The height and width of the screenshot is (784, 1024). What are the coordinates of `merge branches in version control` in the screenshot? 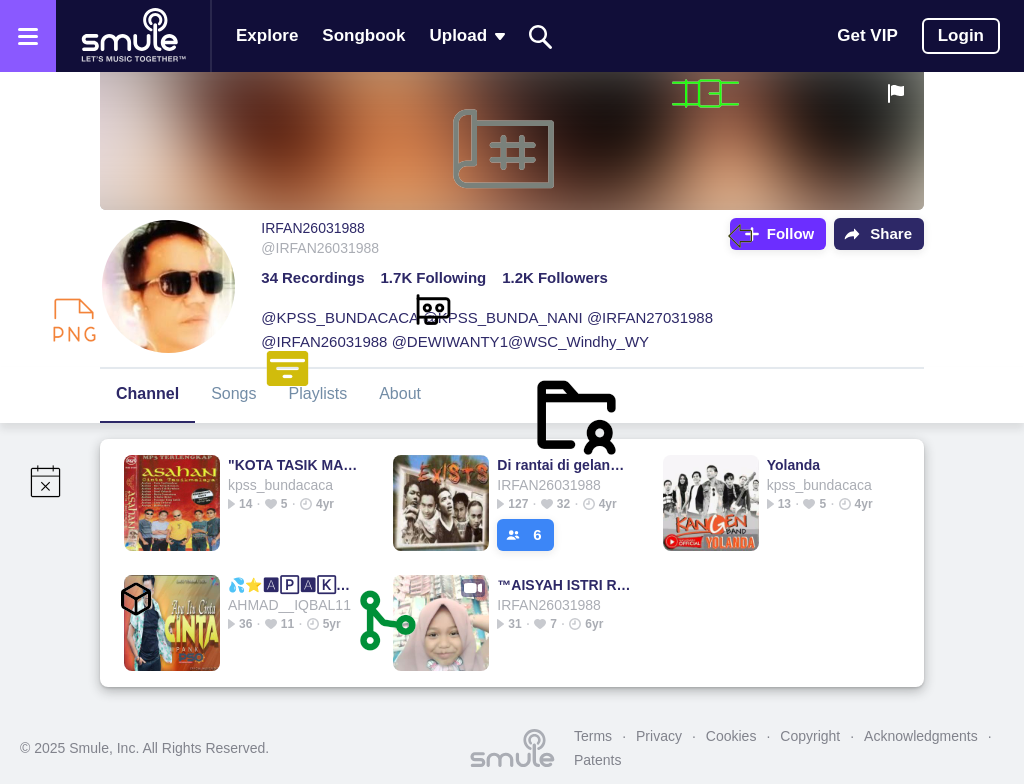 It's located at (383, 620).